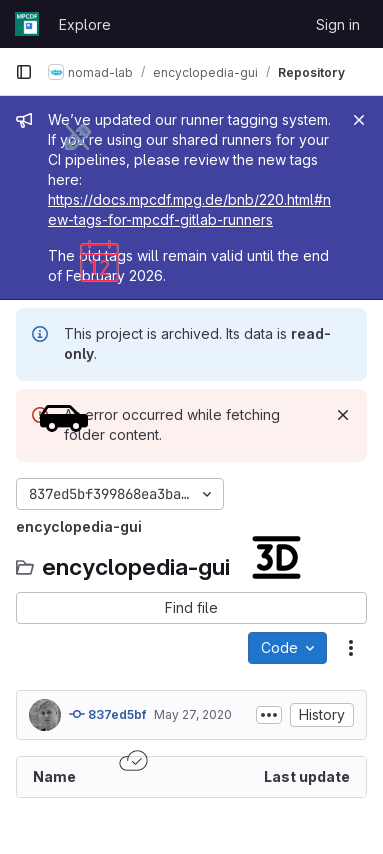 The image size is (383, 854). Describe the element at coordinates (276, 557) in the screenshot. I see `switch to 3D view mode` at that location.